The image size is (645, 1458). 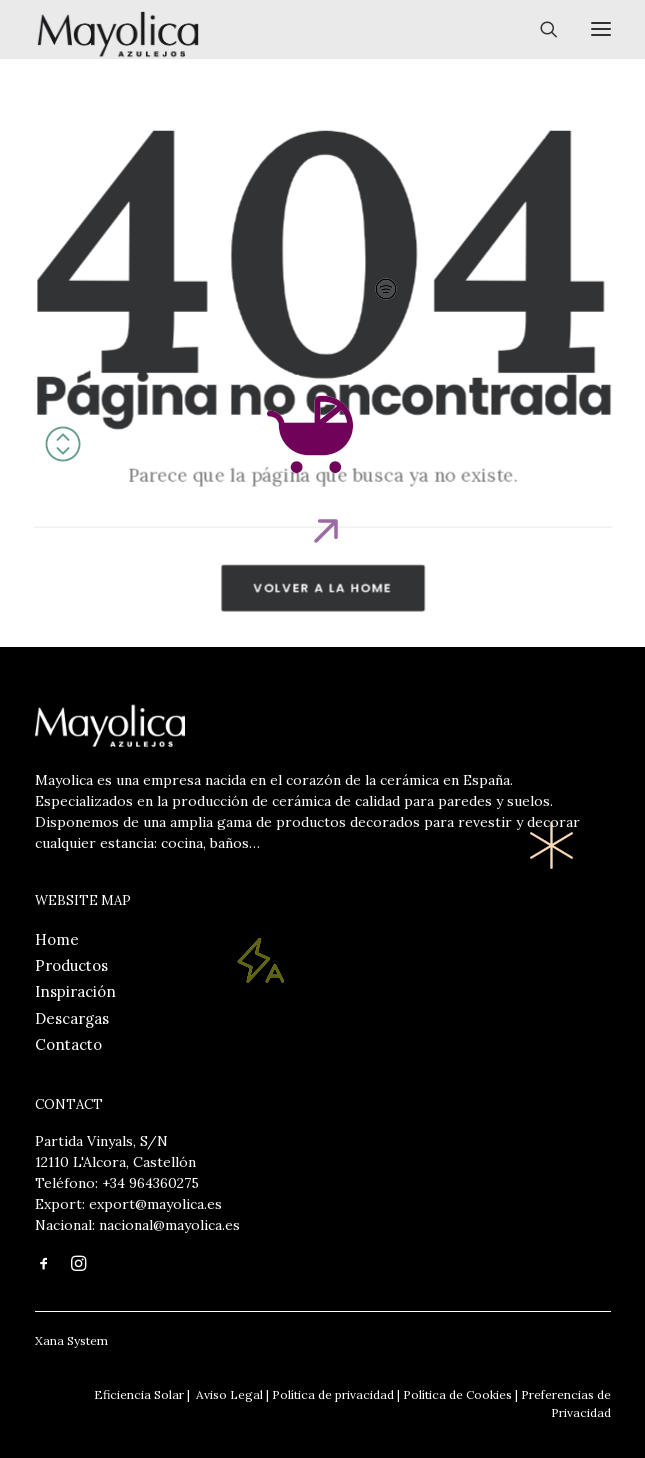 I want to click on open Spotify app, so click(x=386, y=289).